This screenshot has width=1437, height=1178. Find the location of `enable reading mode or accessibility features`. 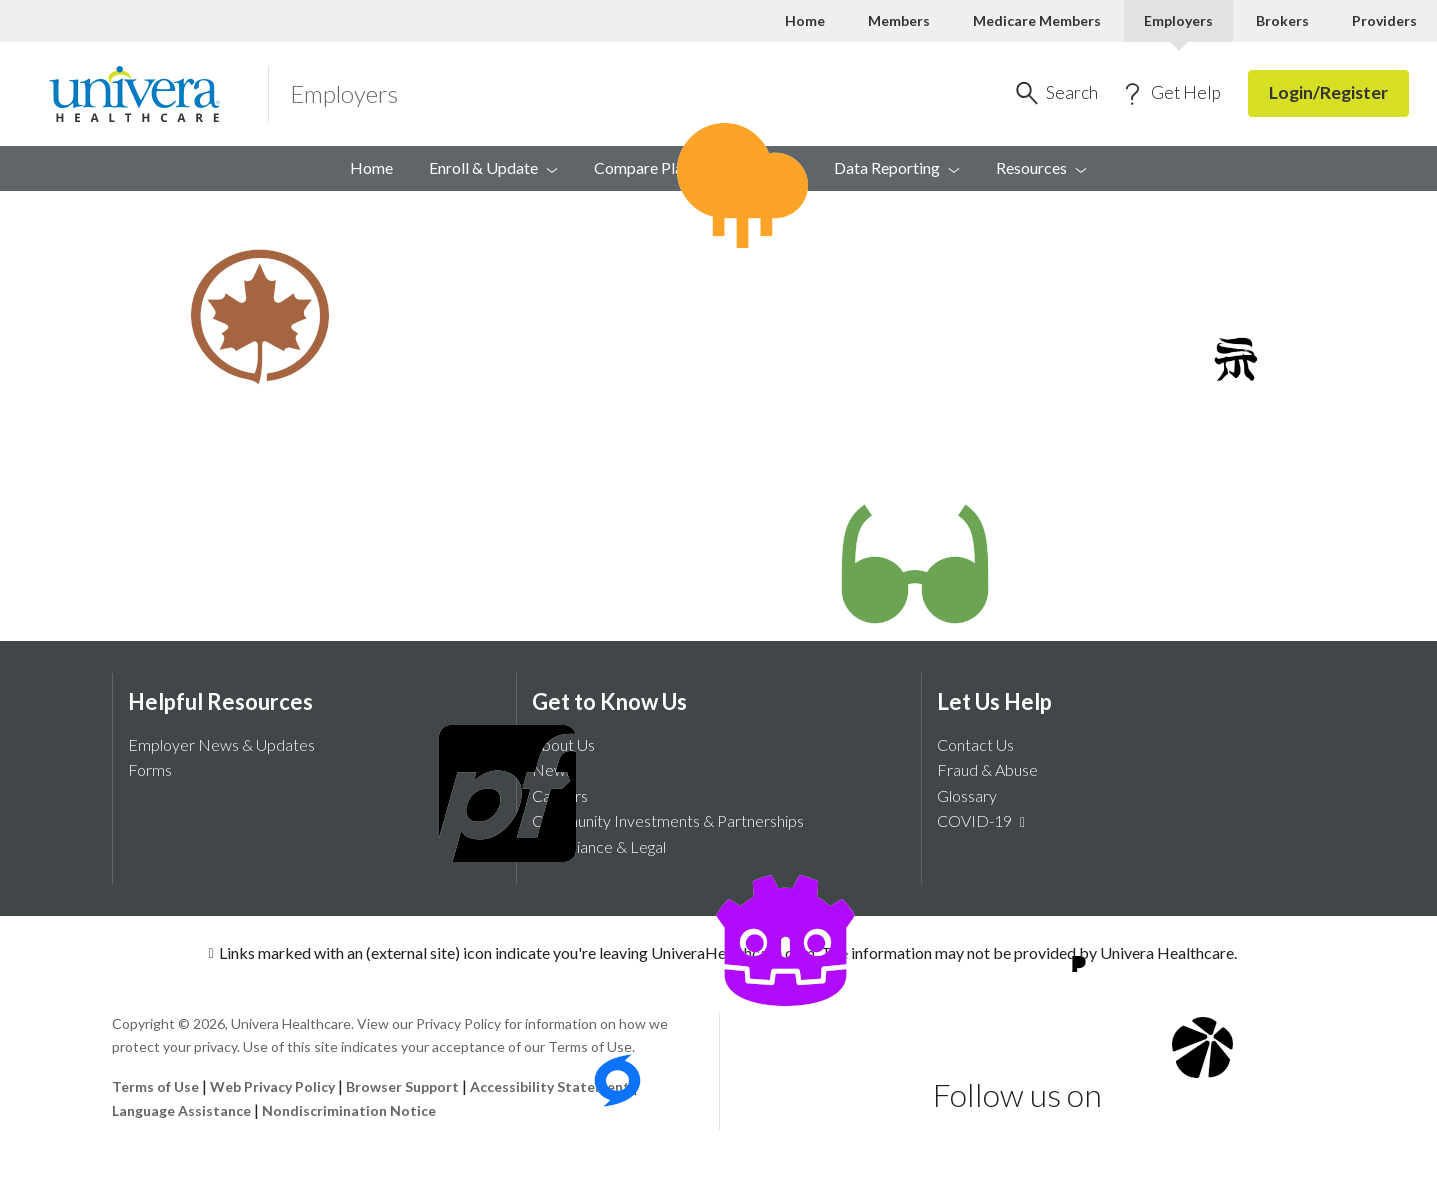

enable reading mode or accessibility features is located at coordinates (915, 570).